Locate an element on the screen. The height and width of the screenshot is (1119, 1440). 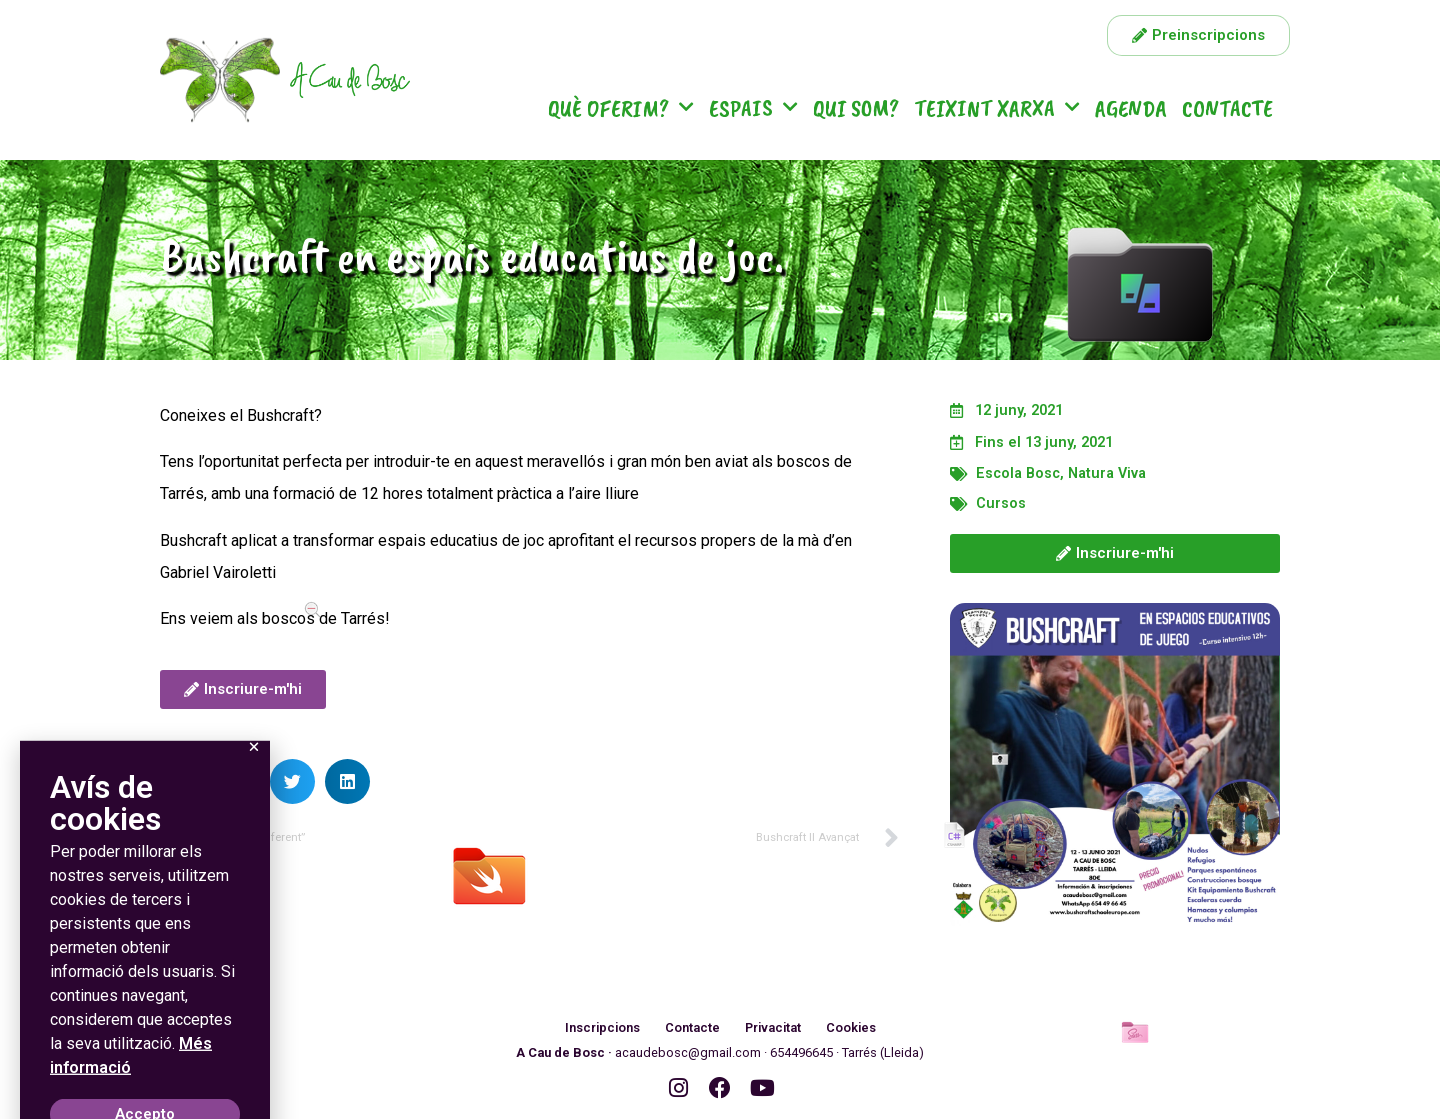
folder containing USB security testing tools is located at coordinates (1000, 759).